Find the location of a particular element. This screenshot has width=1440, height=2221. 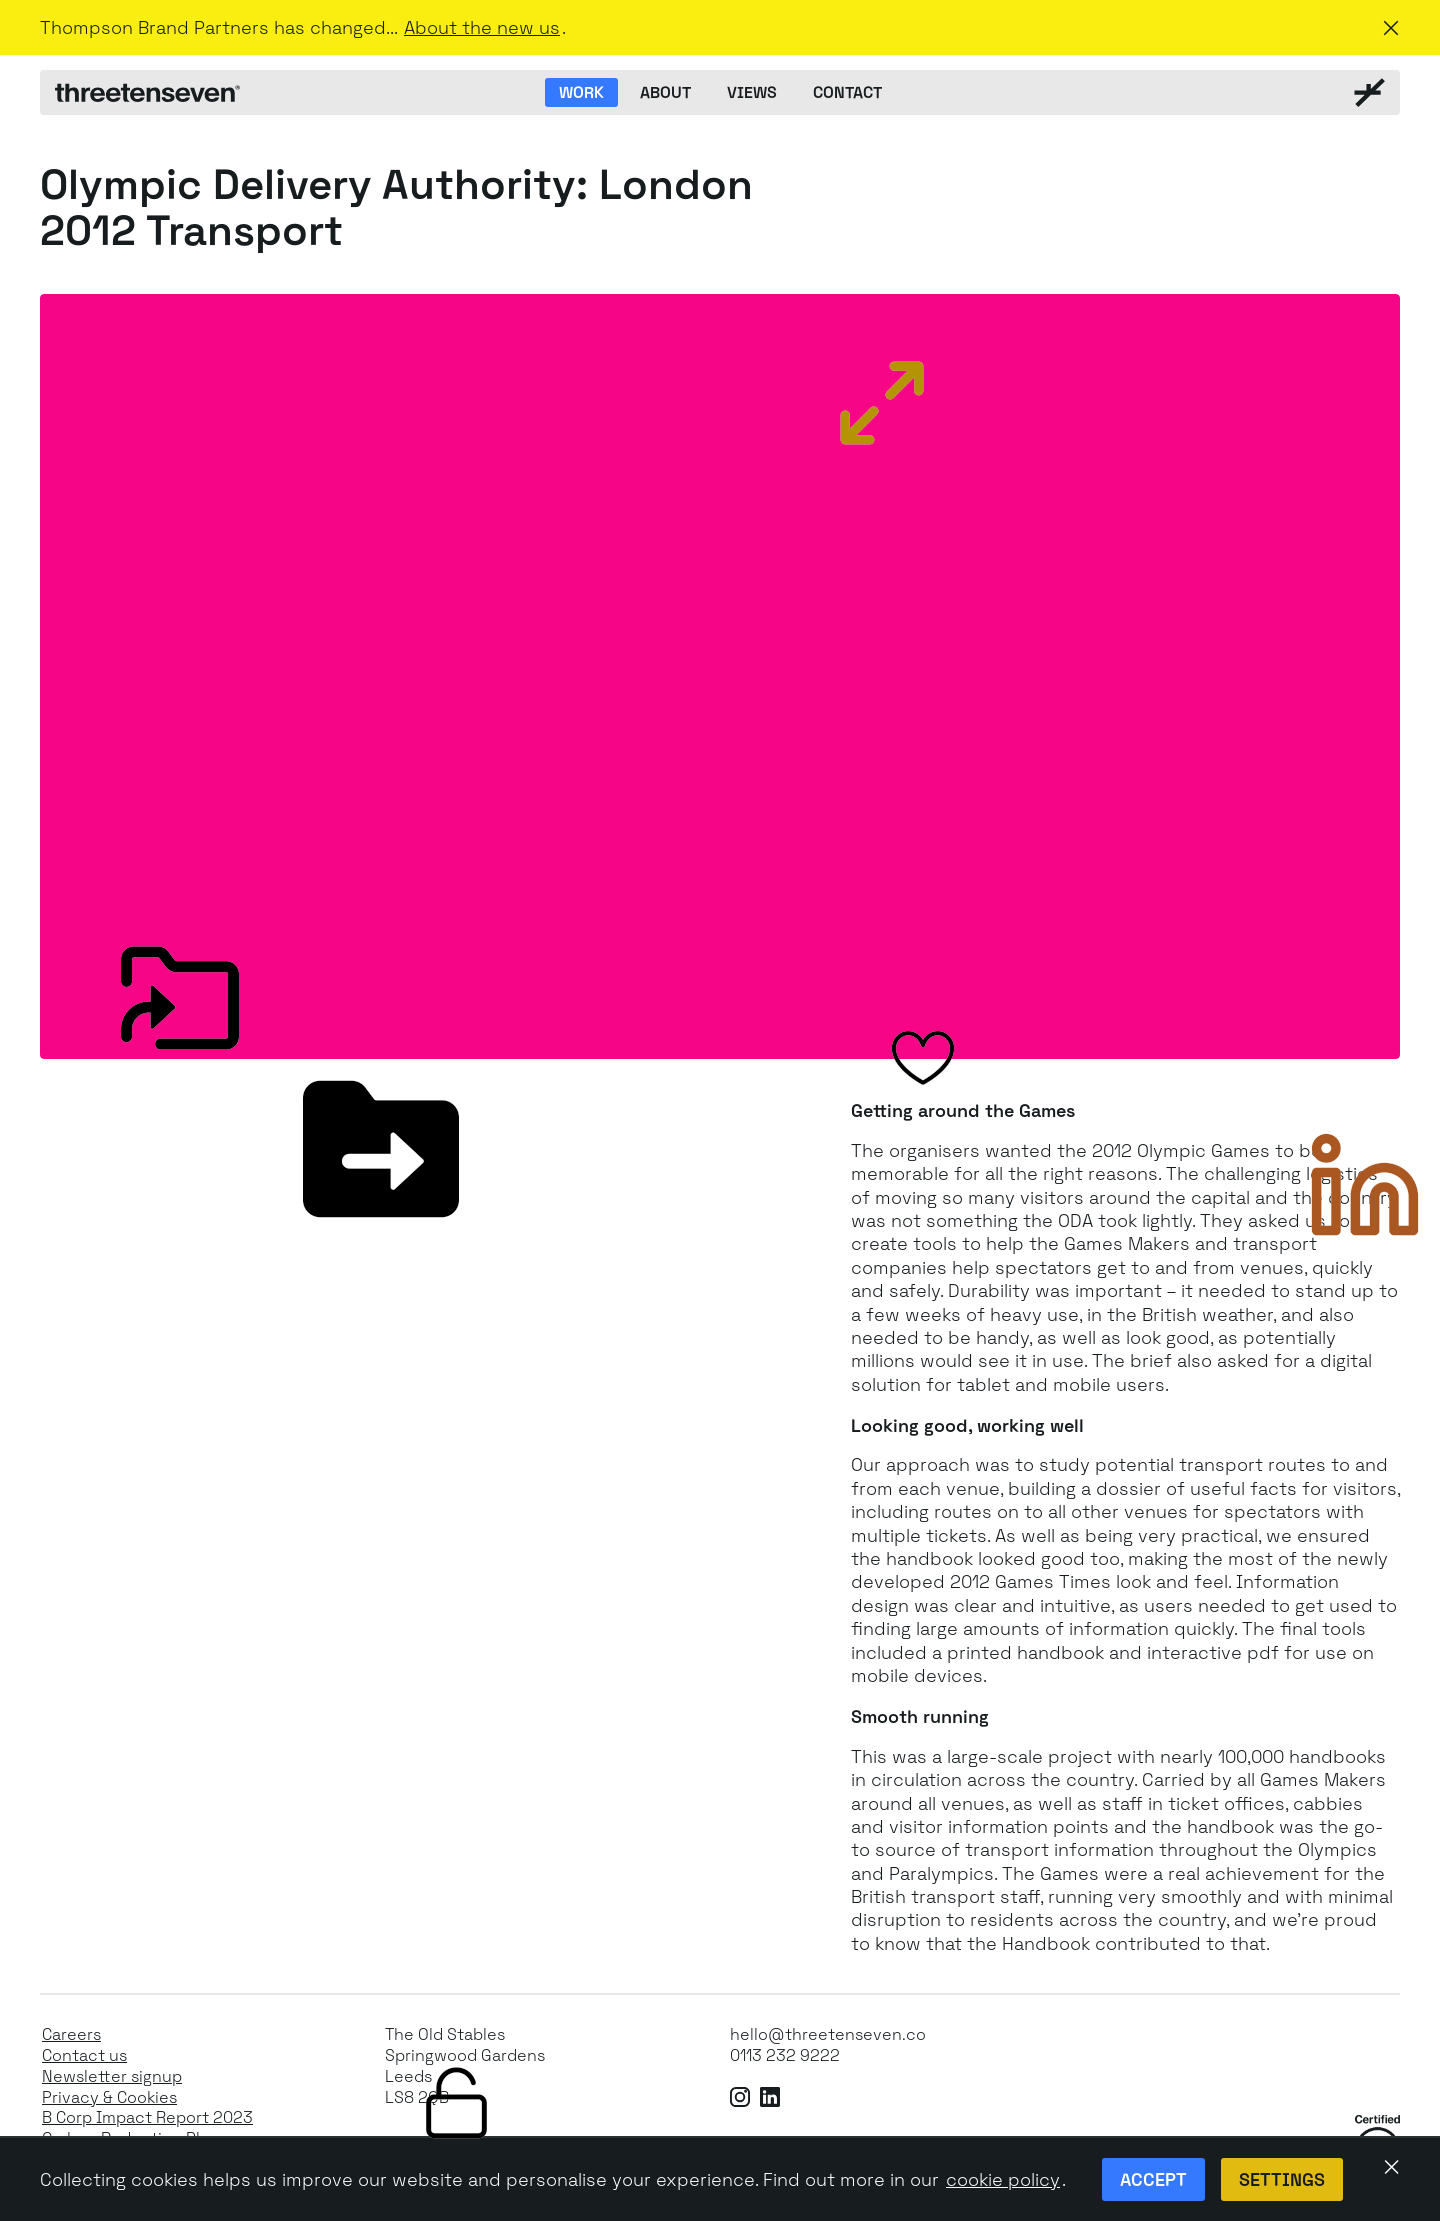

like or favorite this item is located at coordinates (923, 1058).